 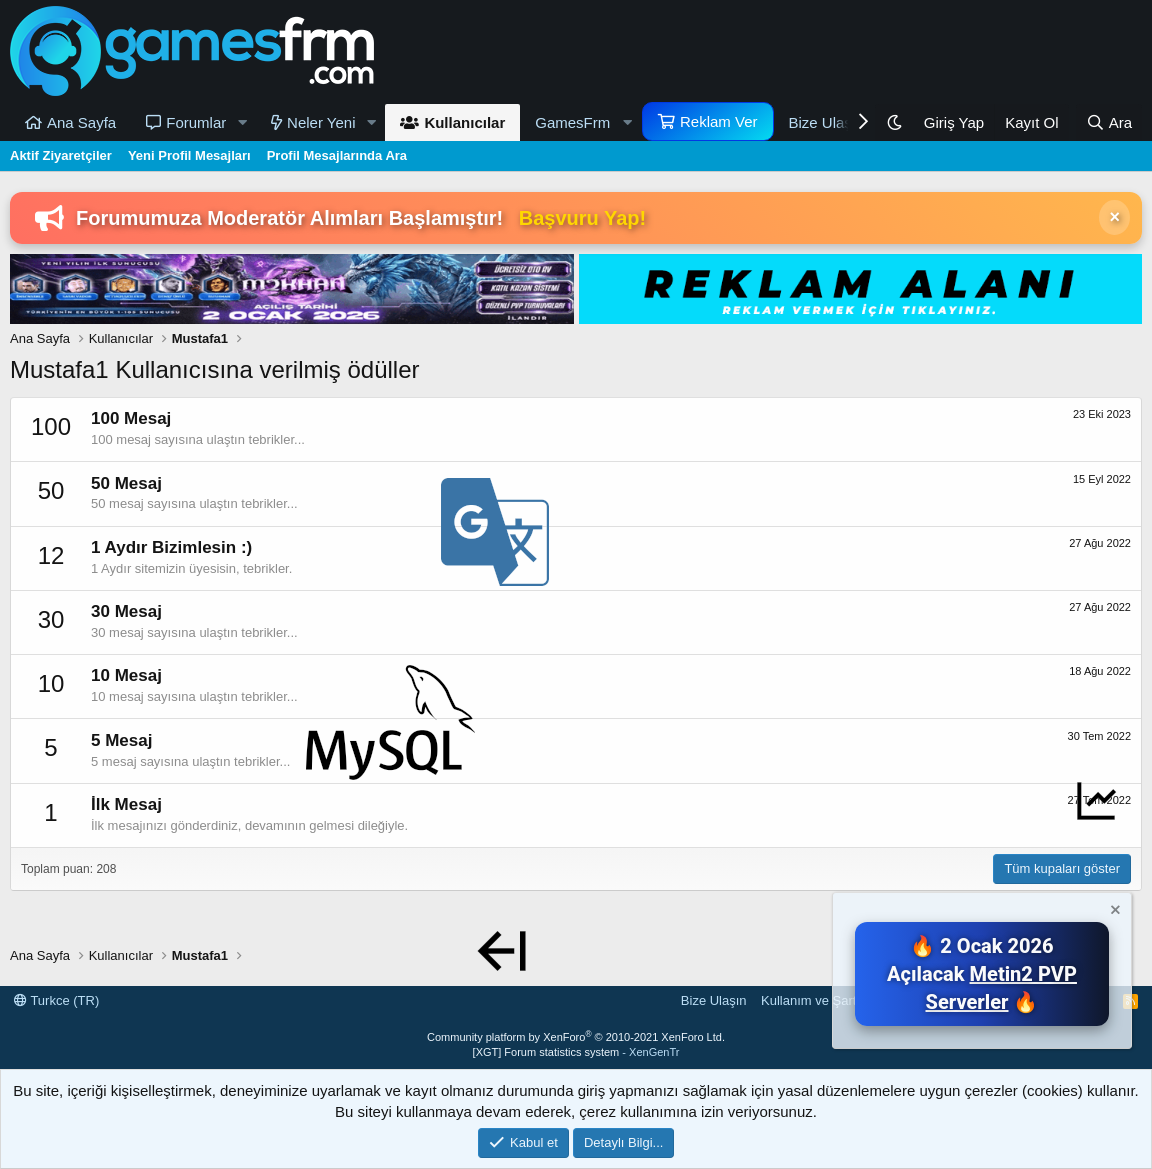 What do you see at coordinates (495, 532) in the screenshot?
I see `open google translate` at bounding box center [495, 532].